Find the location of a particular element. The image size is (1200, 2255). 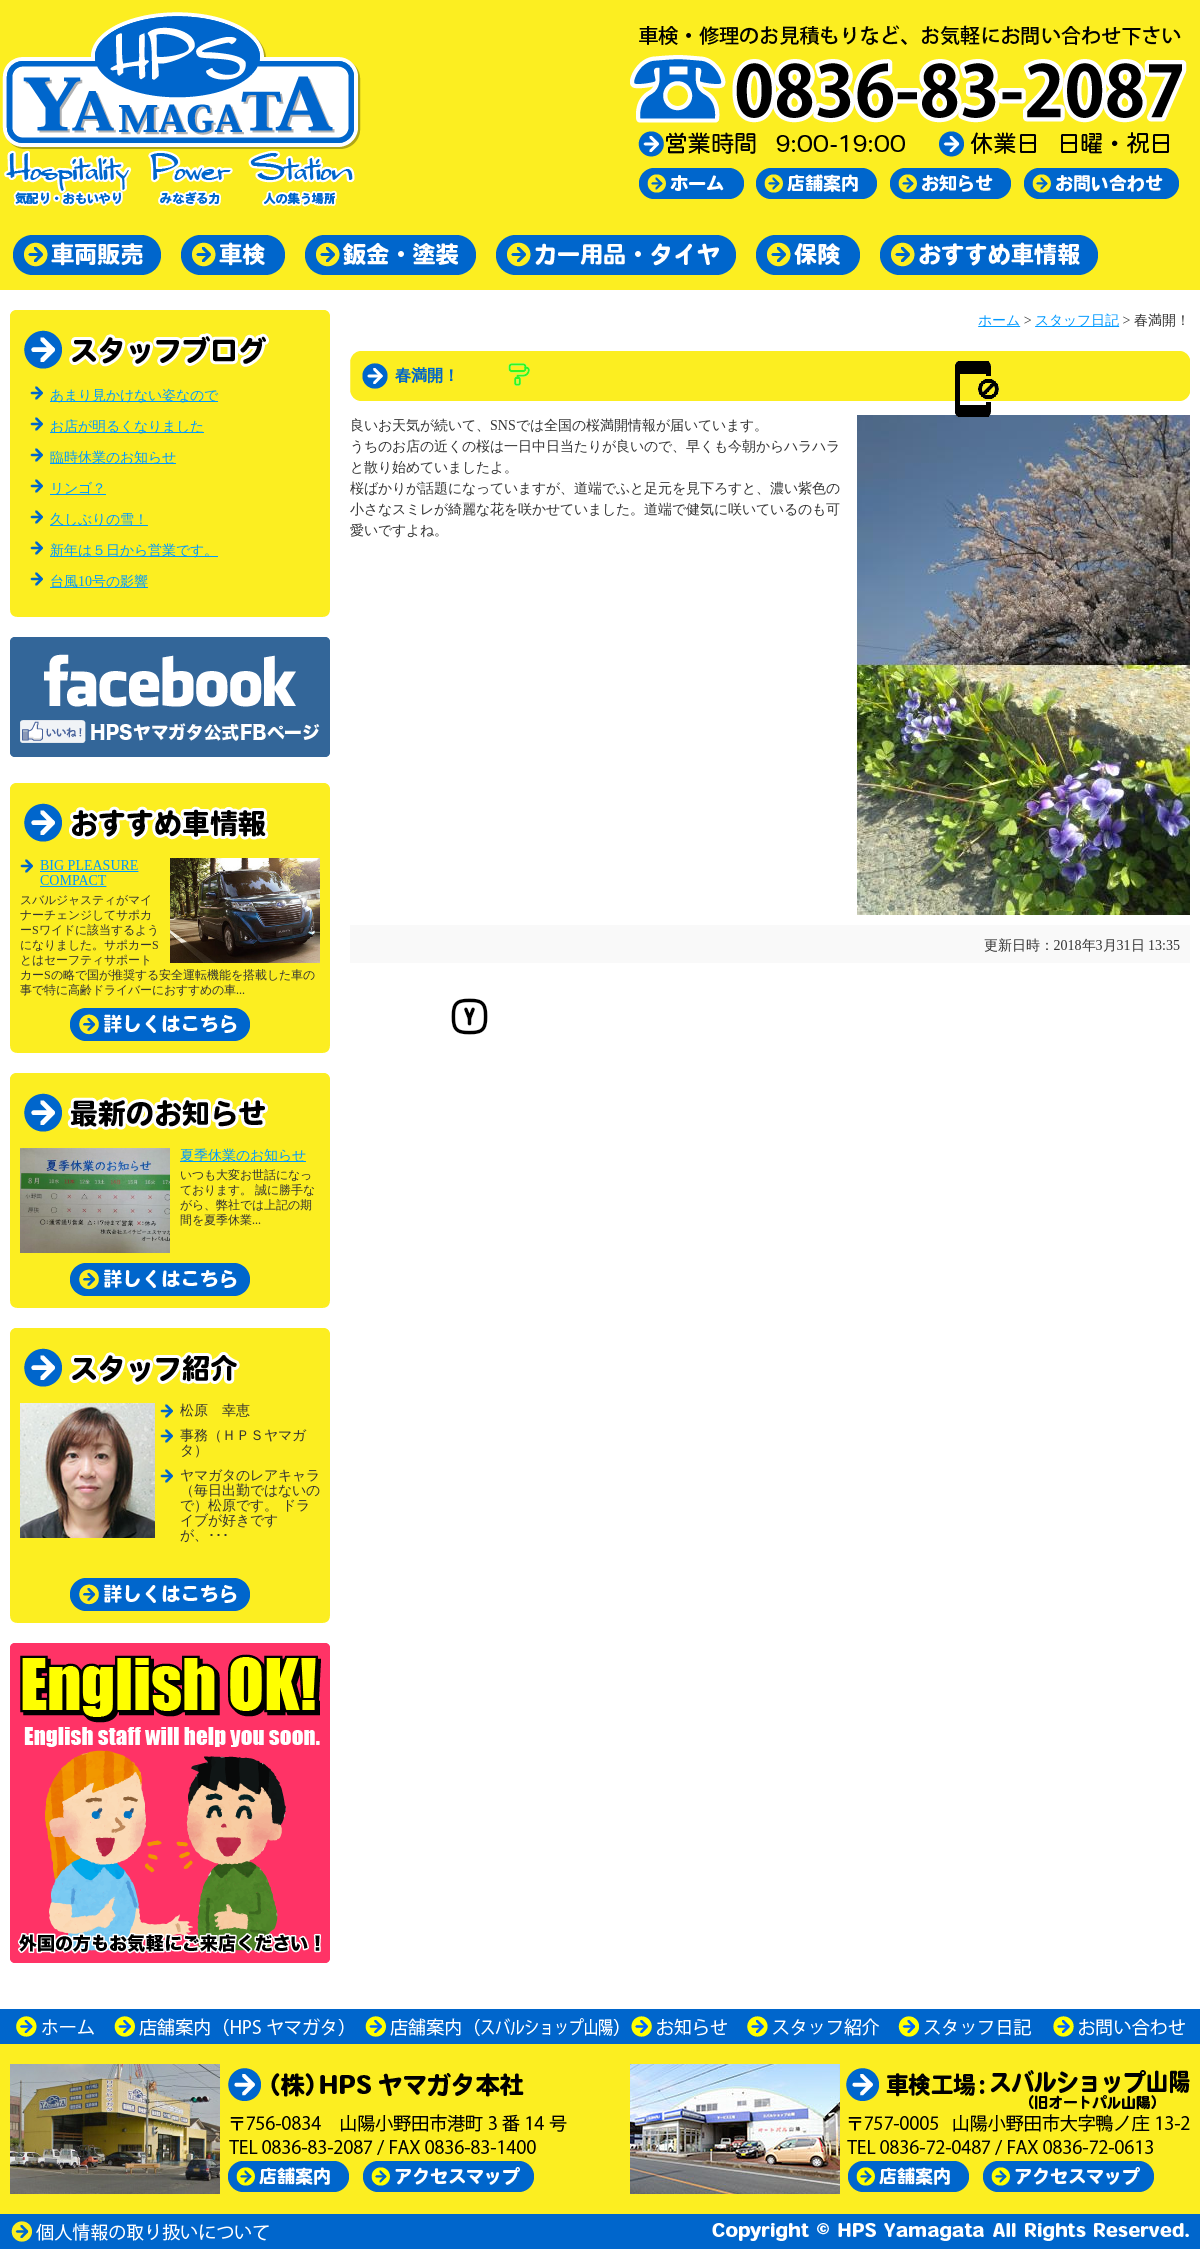

indicates items starting with the letter Y is located at coordinates (469, 1016).